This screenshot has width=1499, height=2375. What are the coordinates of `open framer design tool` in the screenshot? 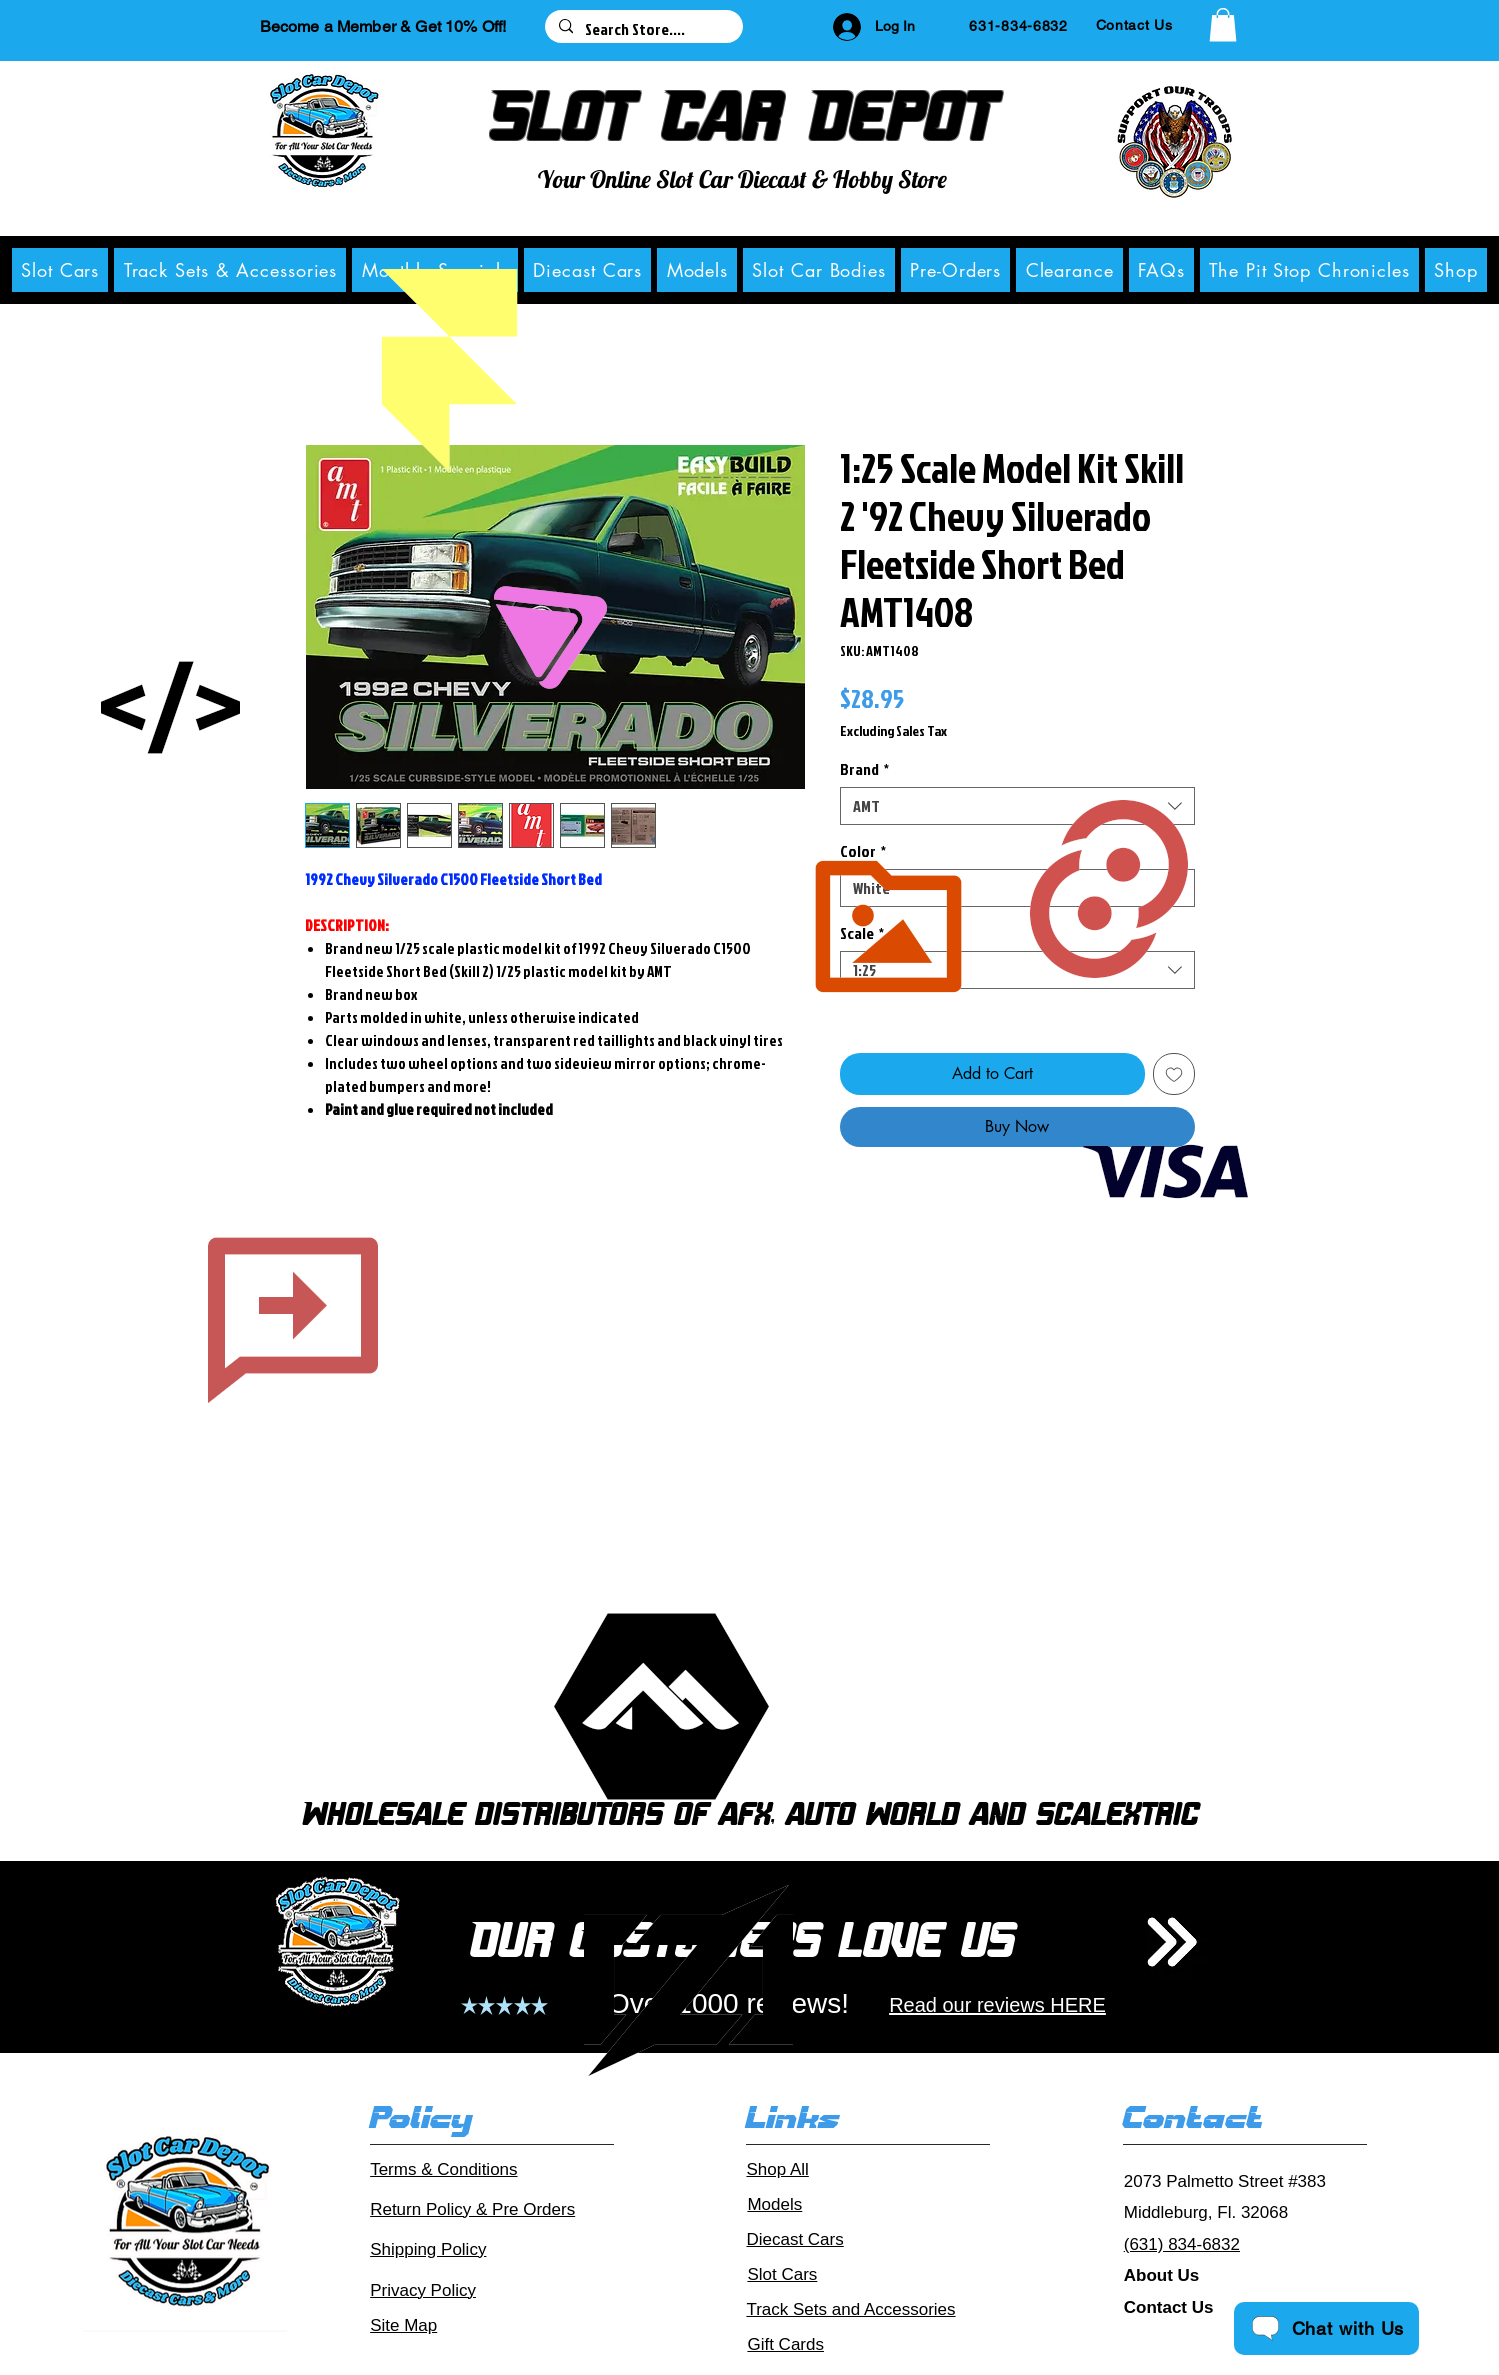 It's located at (449, 370).